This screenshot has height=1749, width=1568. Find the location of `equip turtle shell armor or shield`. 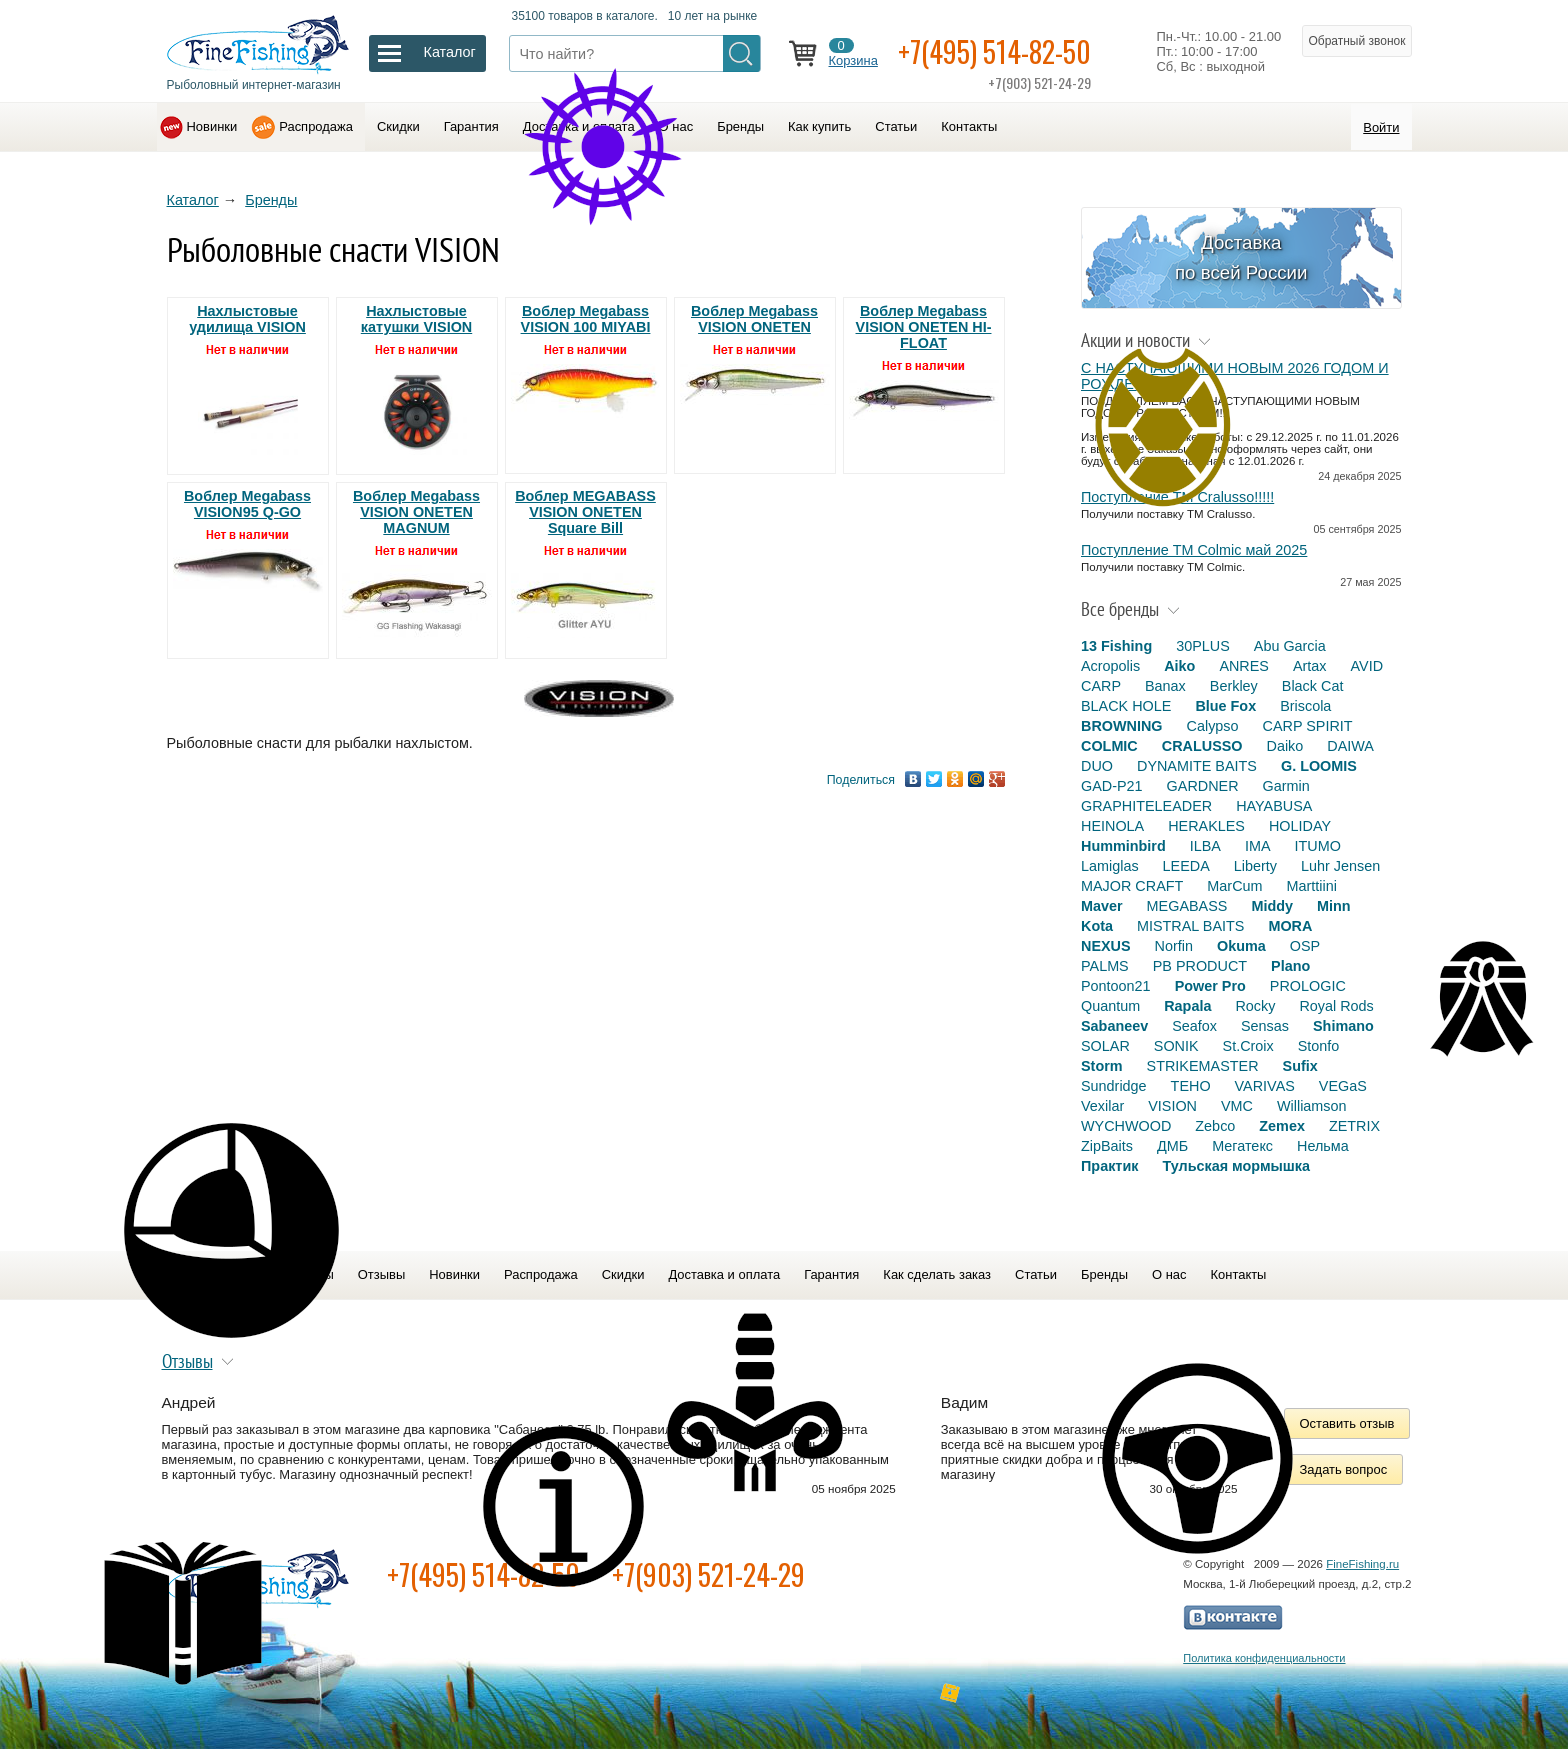

equip turtle shell armor or shield is located at coordinates (1161, 427).